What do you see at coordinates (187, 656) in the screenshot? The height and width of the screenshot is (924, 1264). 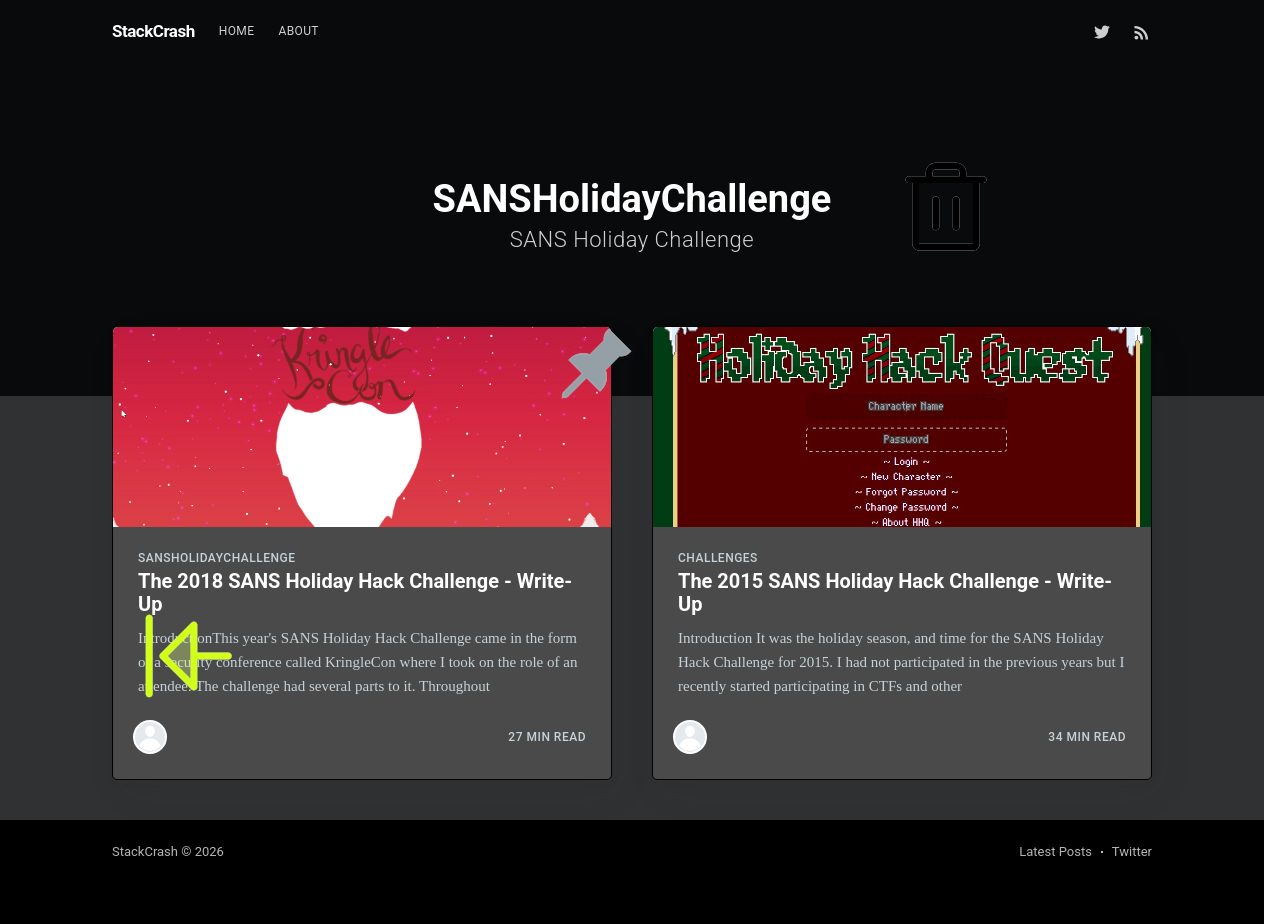 I see `go back to the beginning` at bounding box center [187, 656].